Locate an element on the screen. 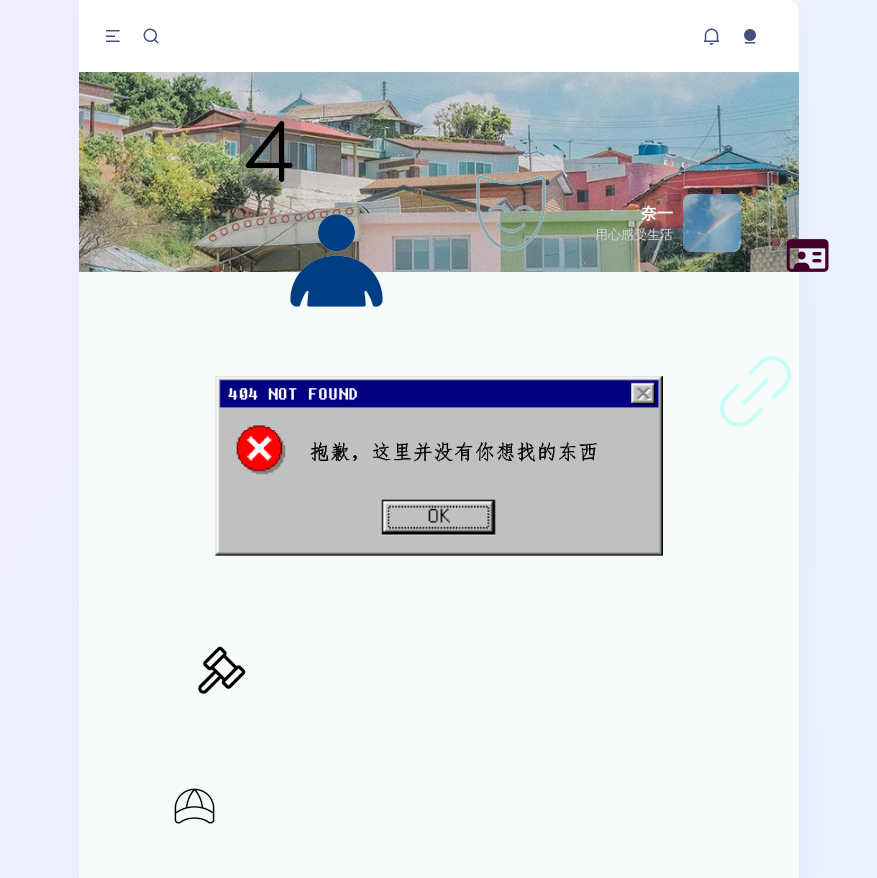 The width and height of the screenshot is (877, 878). view your profile is located at coordinates (336, 260).